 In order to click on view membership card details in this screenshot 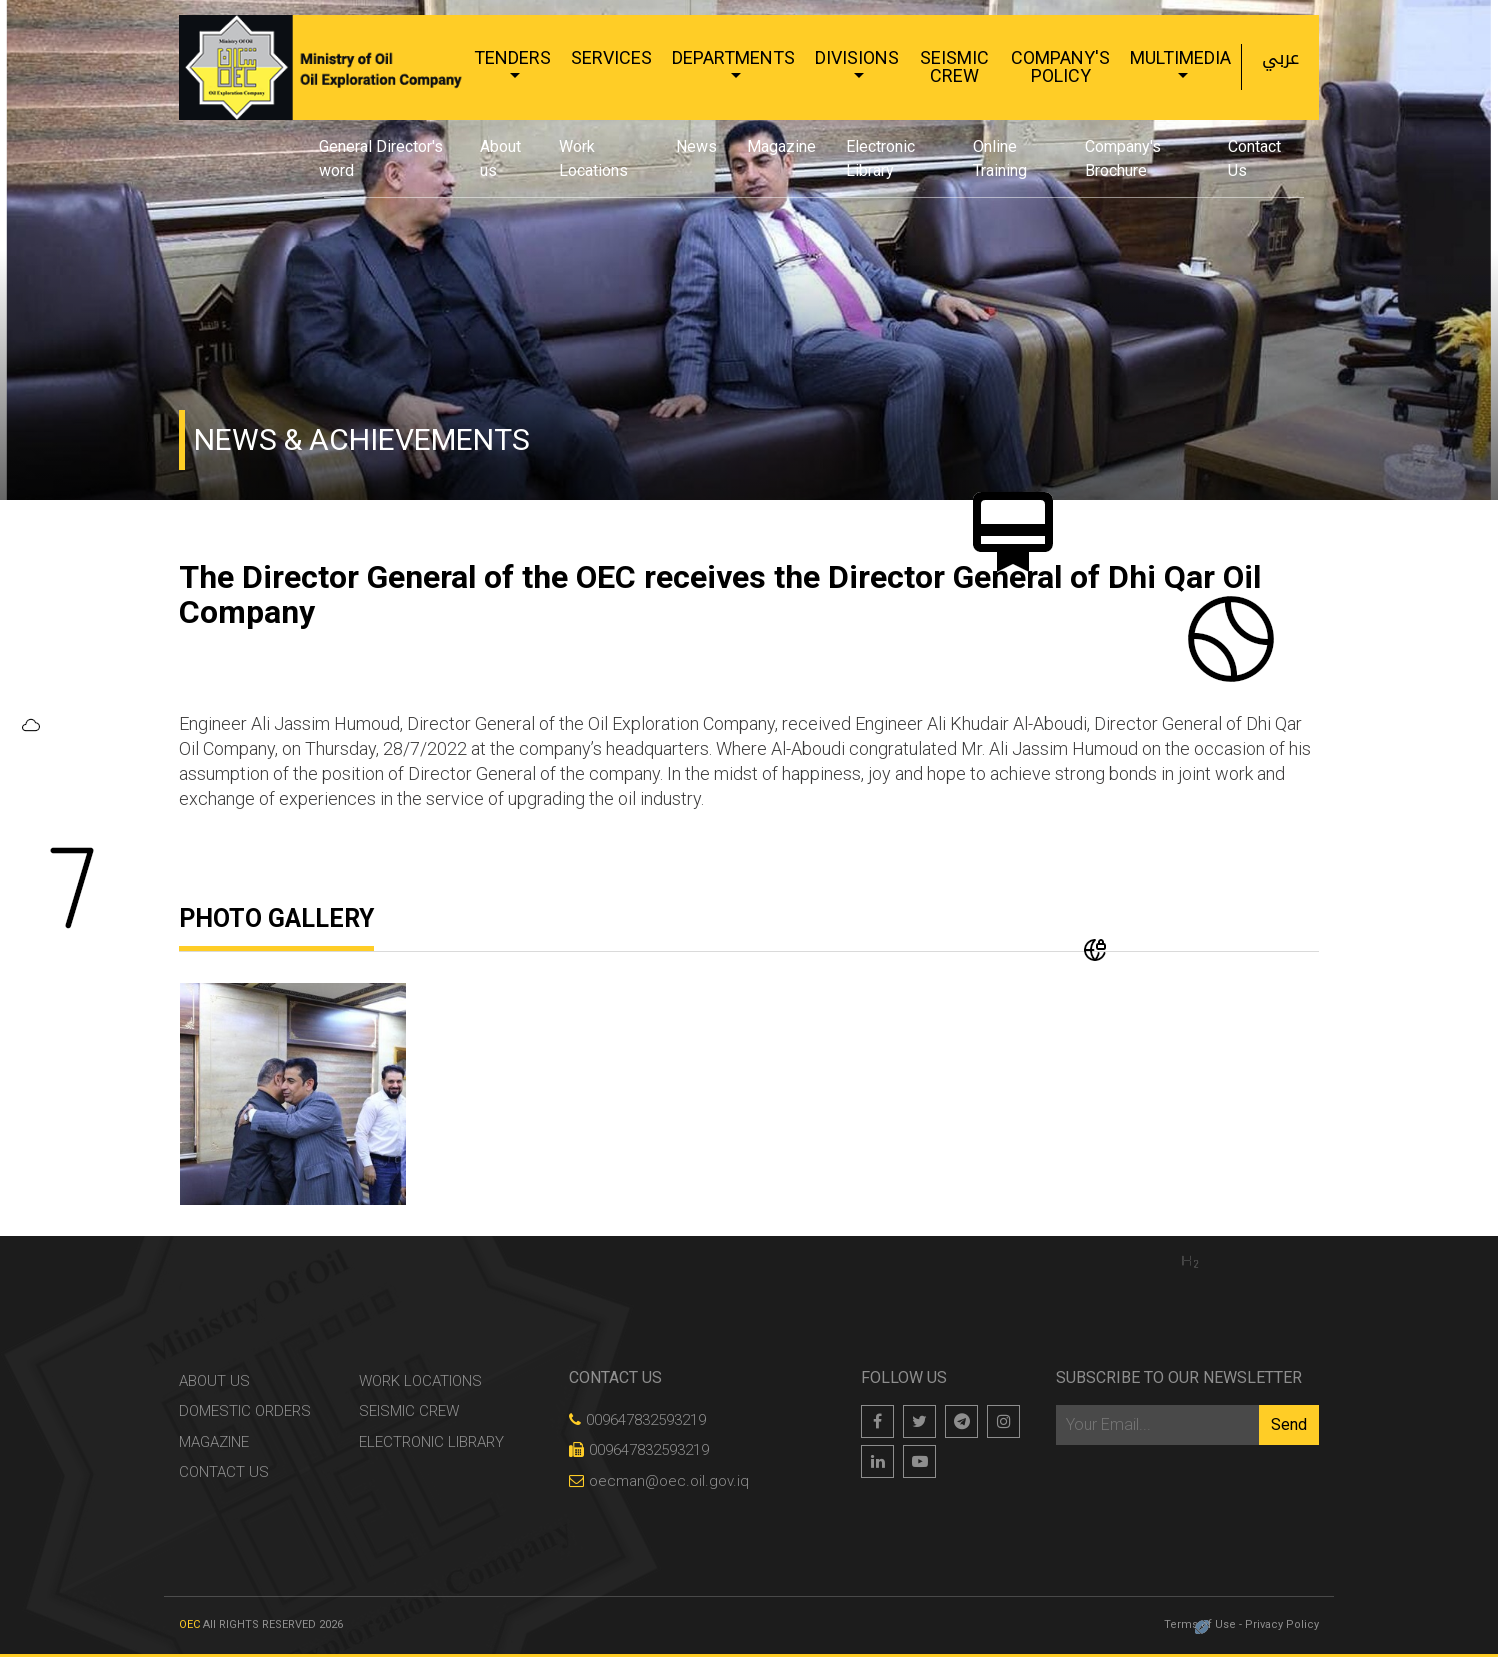, I will do `click(1013, 532)`.